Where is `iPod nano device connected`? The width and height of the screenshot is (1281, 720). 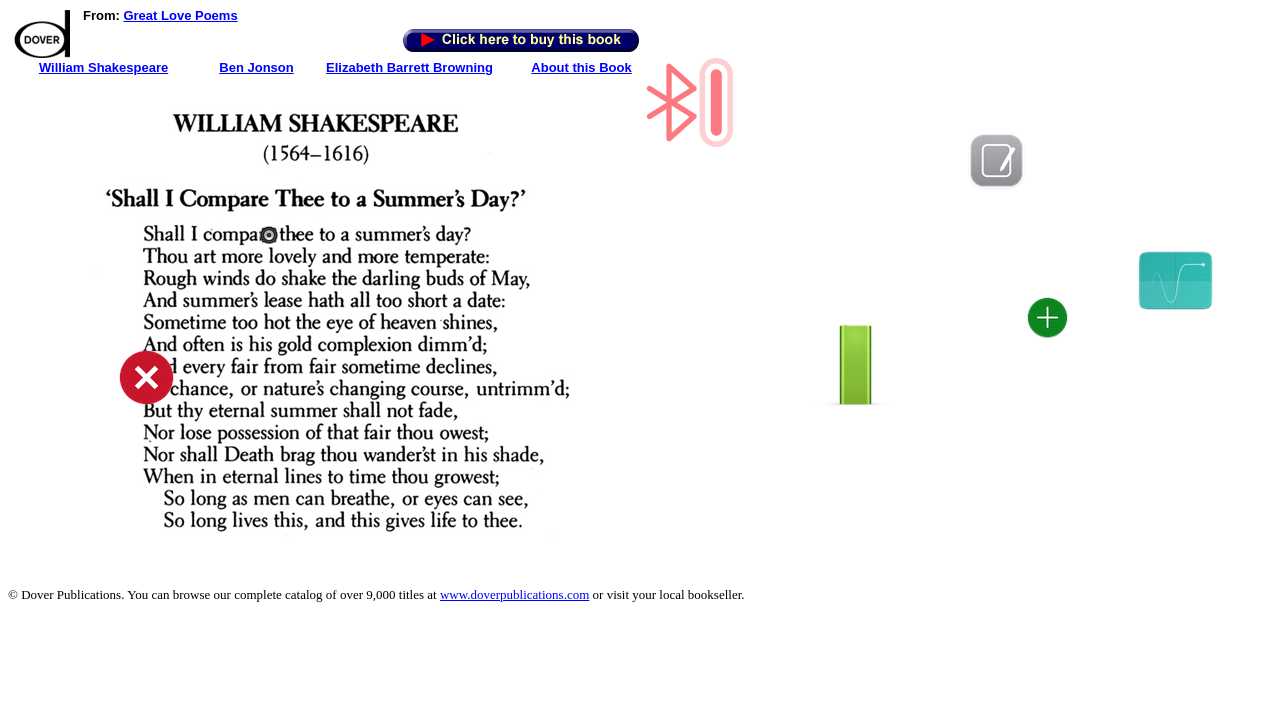 iPod nano device connected is located at coordinates (855, 366).